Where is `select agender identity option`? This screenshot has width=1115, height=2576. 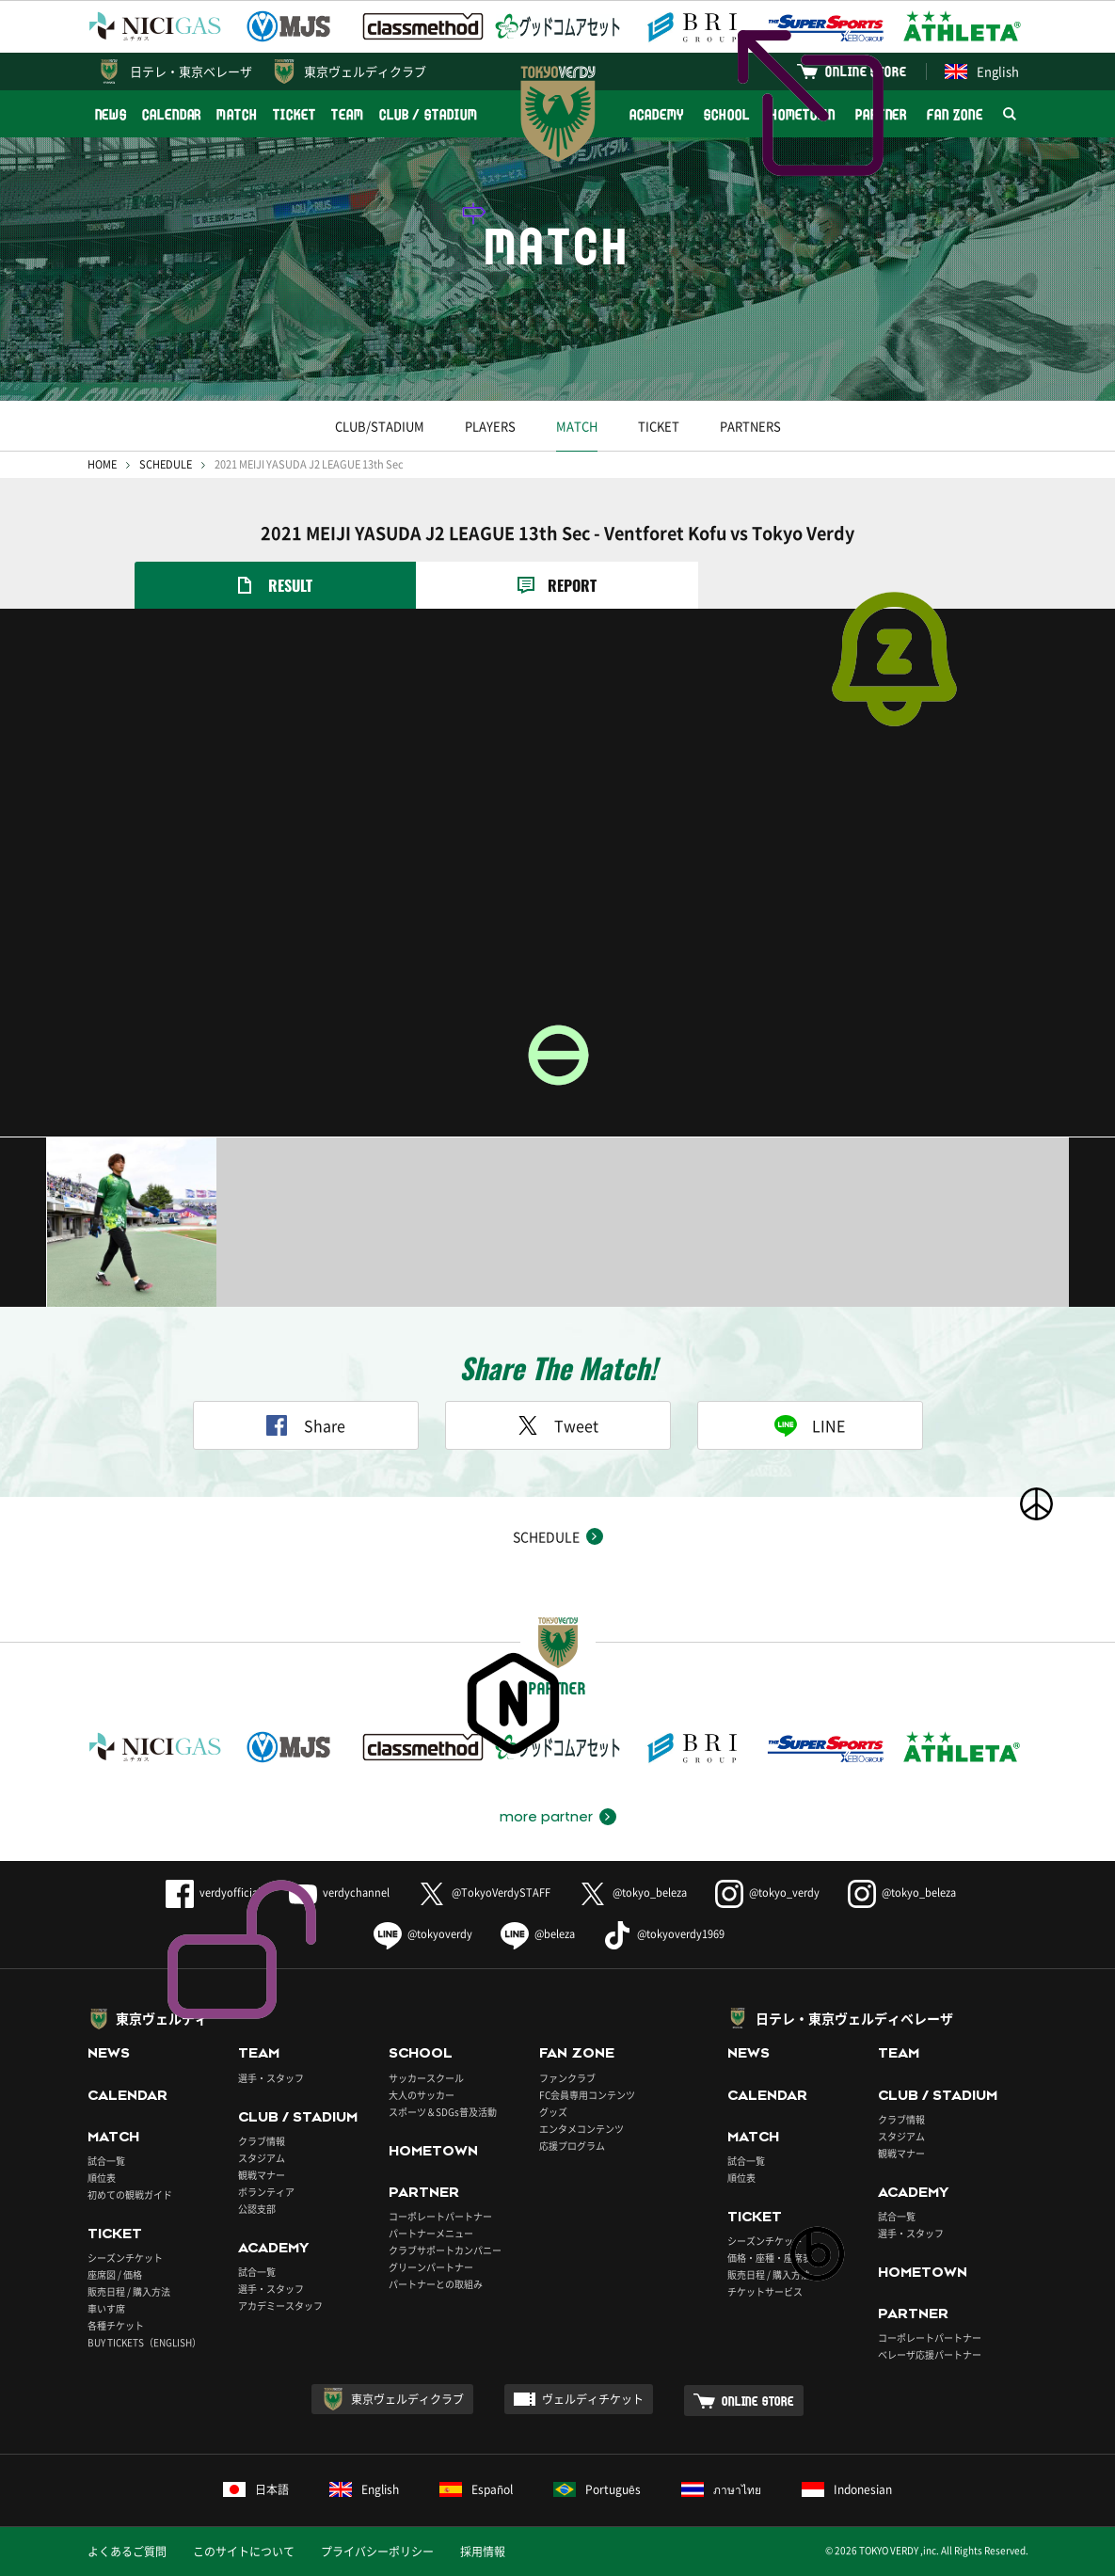
select agender identity option is located at coordinates (558, 1055).